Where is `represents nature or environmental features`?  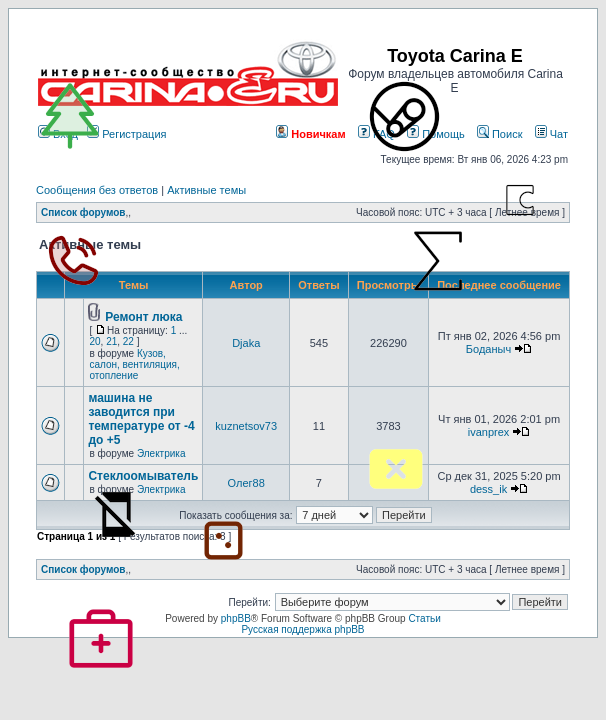
represents nature or environmental features is located at coordinates (70, 116).